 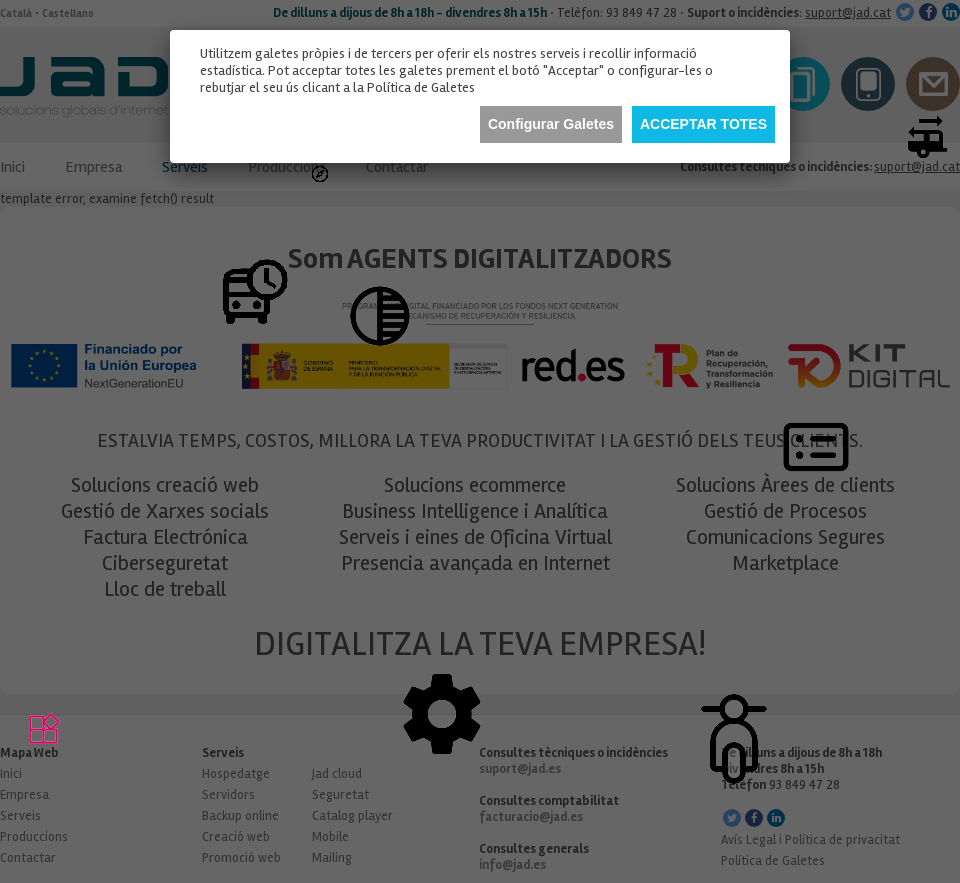 What do you see at coordinates (44, 728) in the screenshot?
I see `browse and install extensions` at bounding box center [44, 728].